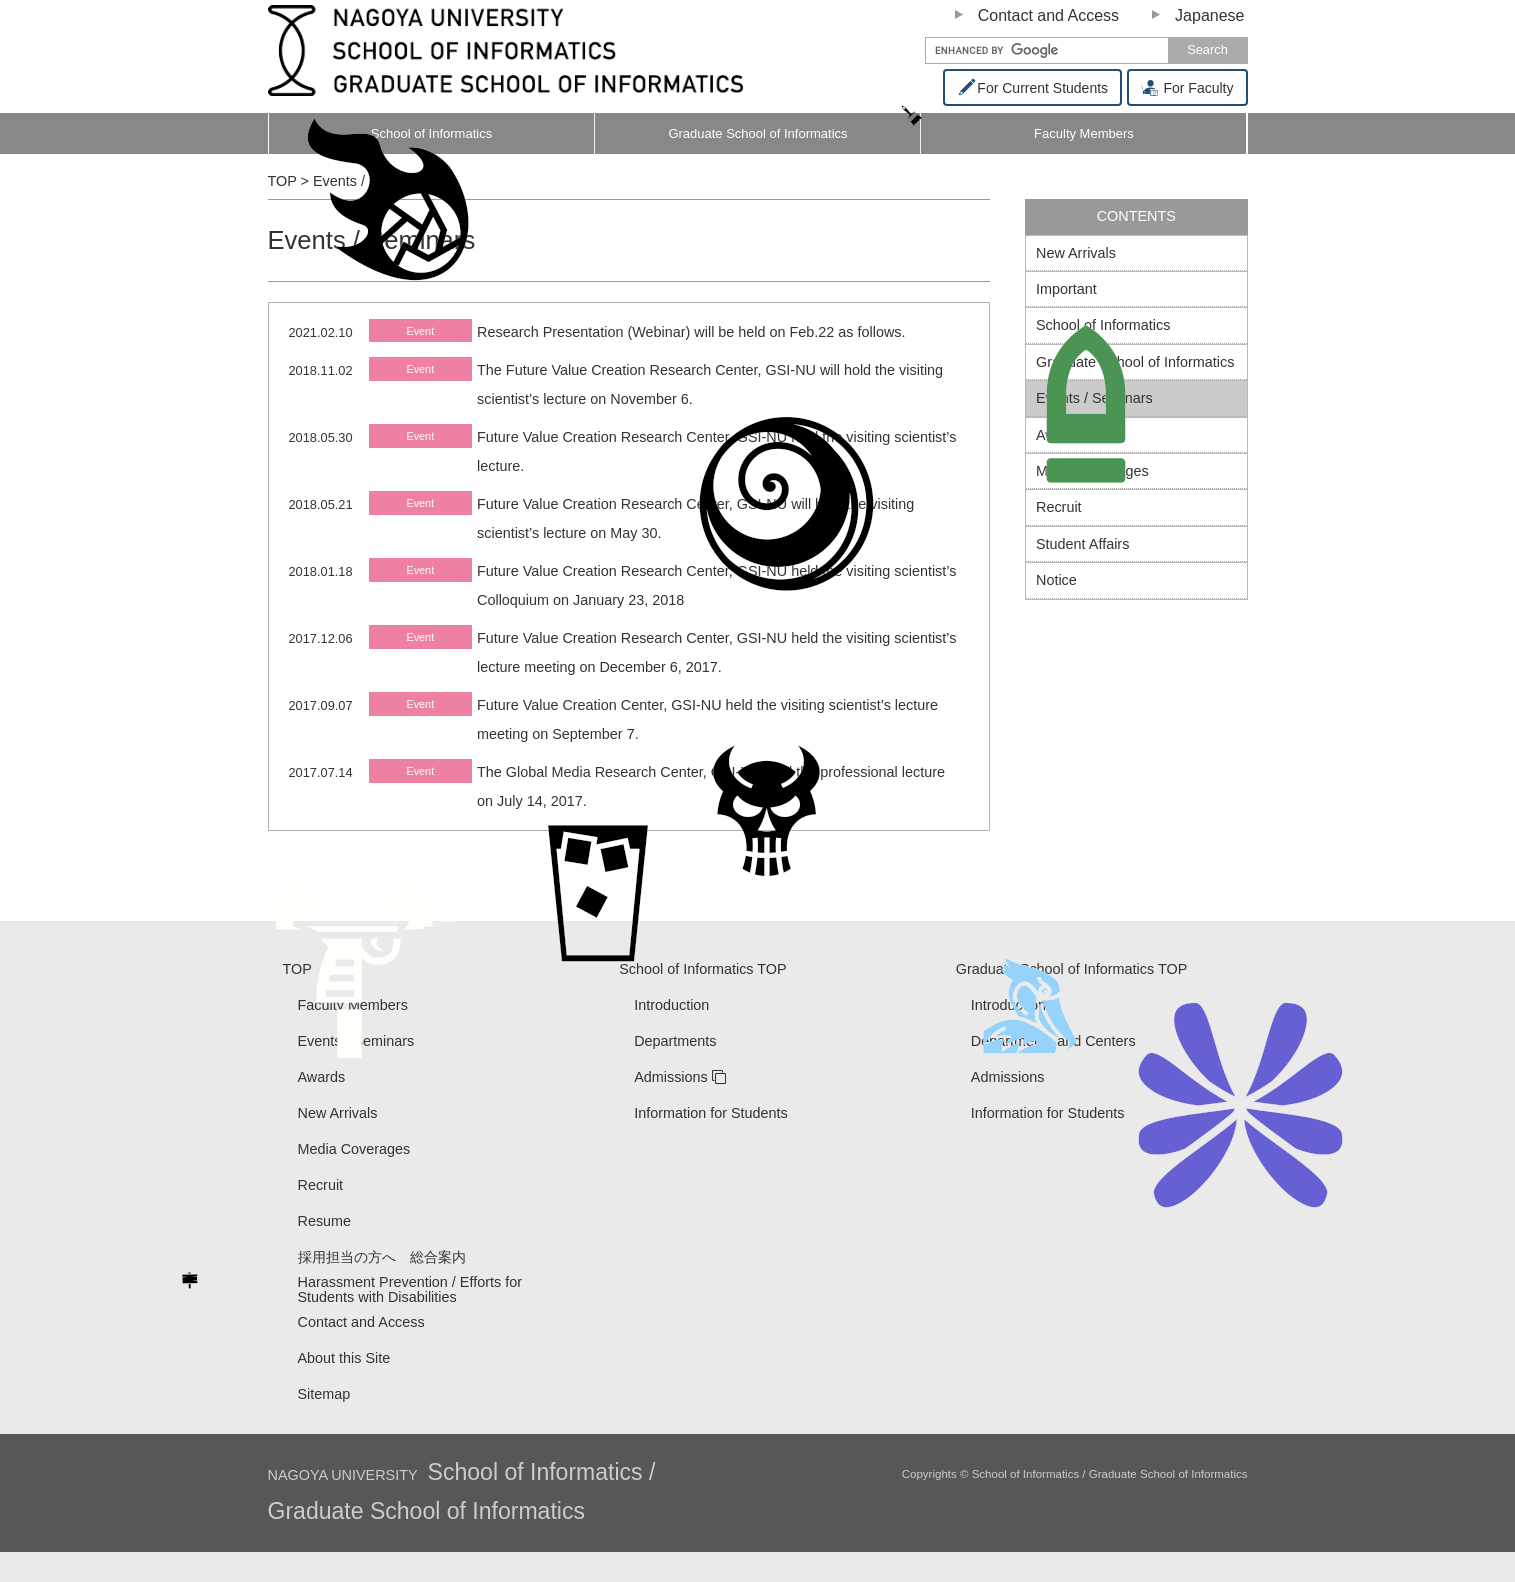 The width and height of the screenshot is (1515, 1582). What do you see at coordinates (385, 198) in the screenshot?
I see `fire-type attack or ability in a game` at bounding box center [385, 198].